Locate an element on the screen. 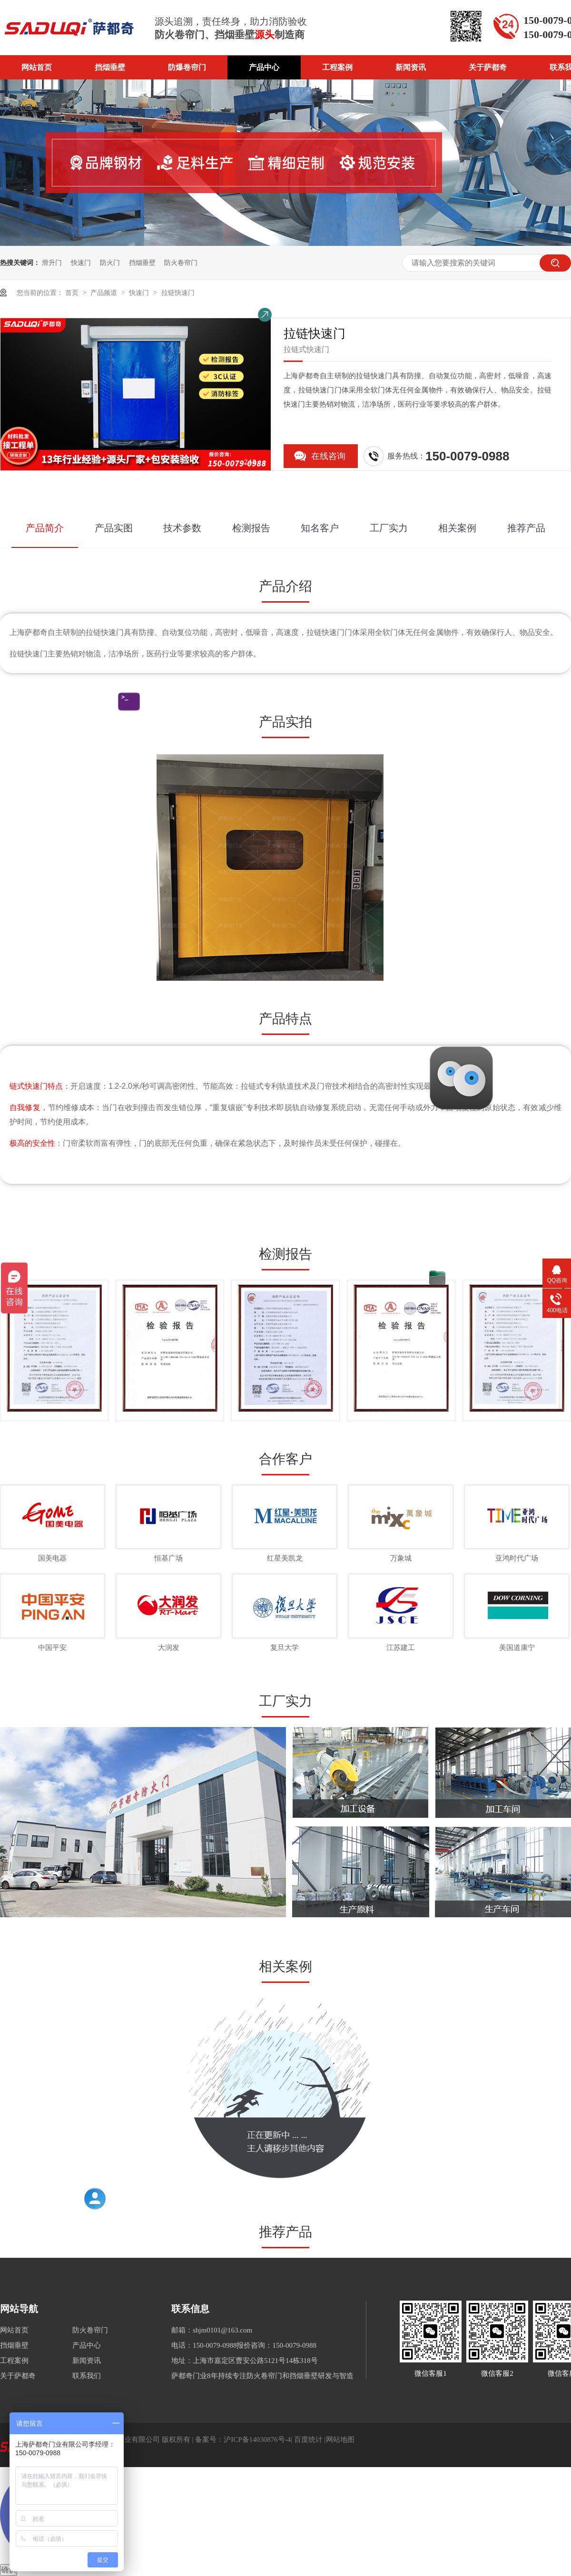 The width and height of the screenshot is (571, 2576). open xfce4 eyes desktop widget is located at coordinates (461, 1078).